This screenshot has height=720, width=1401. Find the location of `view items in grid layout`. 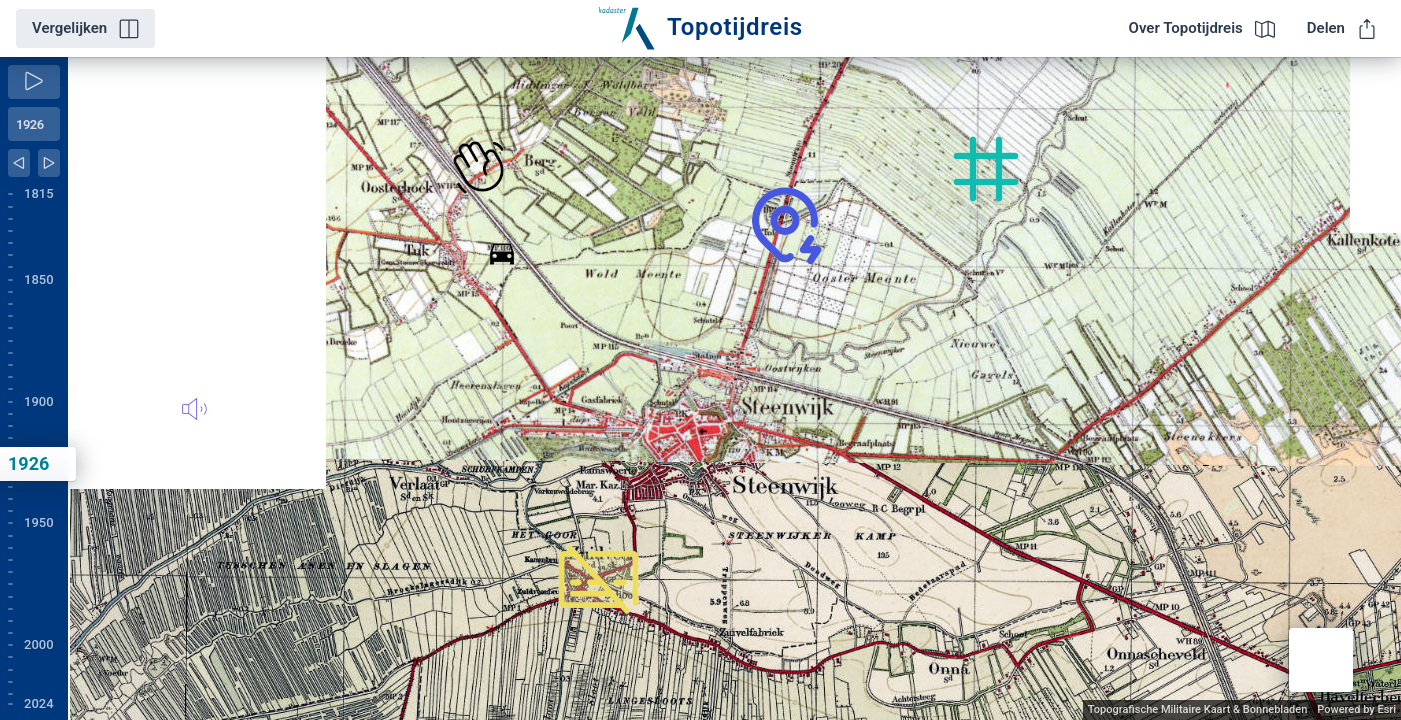

view items in grid layout is located at coordinates (986, 169).